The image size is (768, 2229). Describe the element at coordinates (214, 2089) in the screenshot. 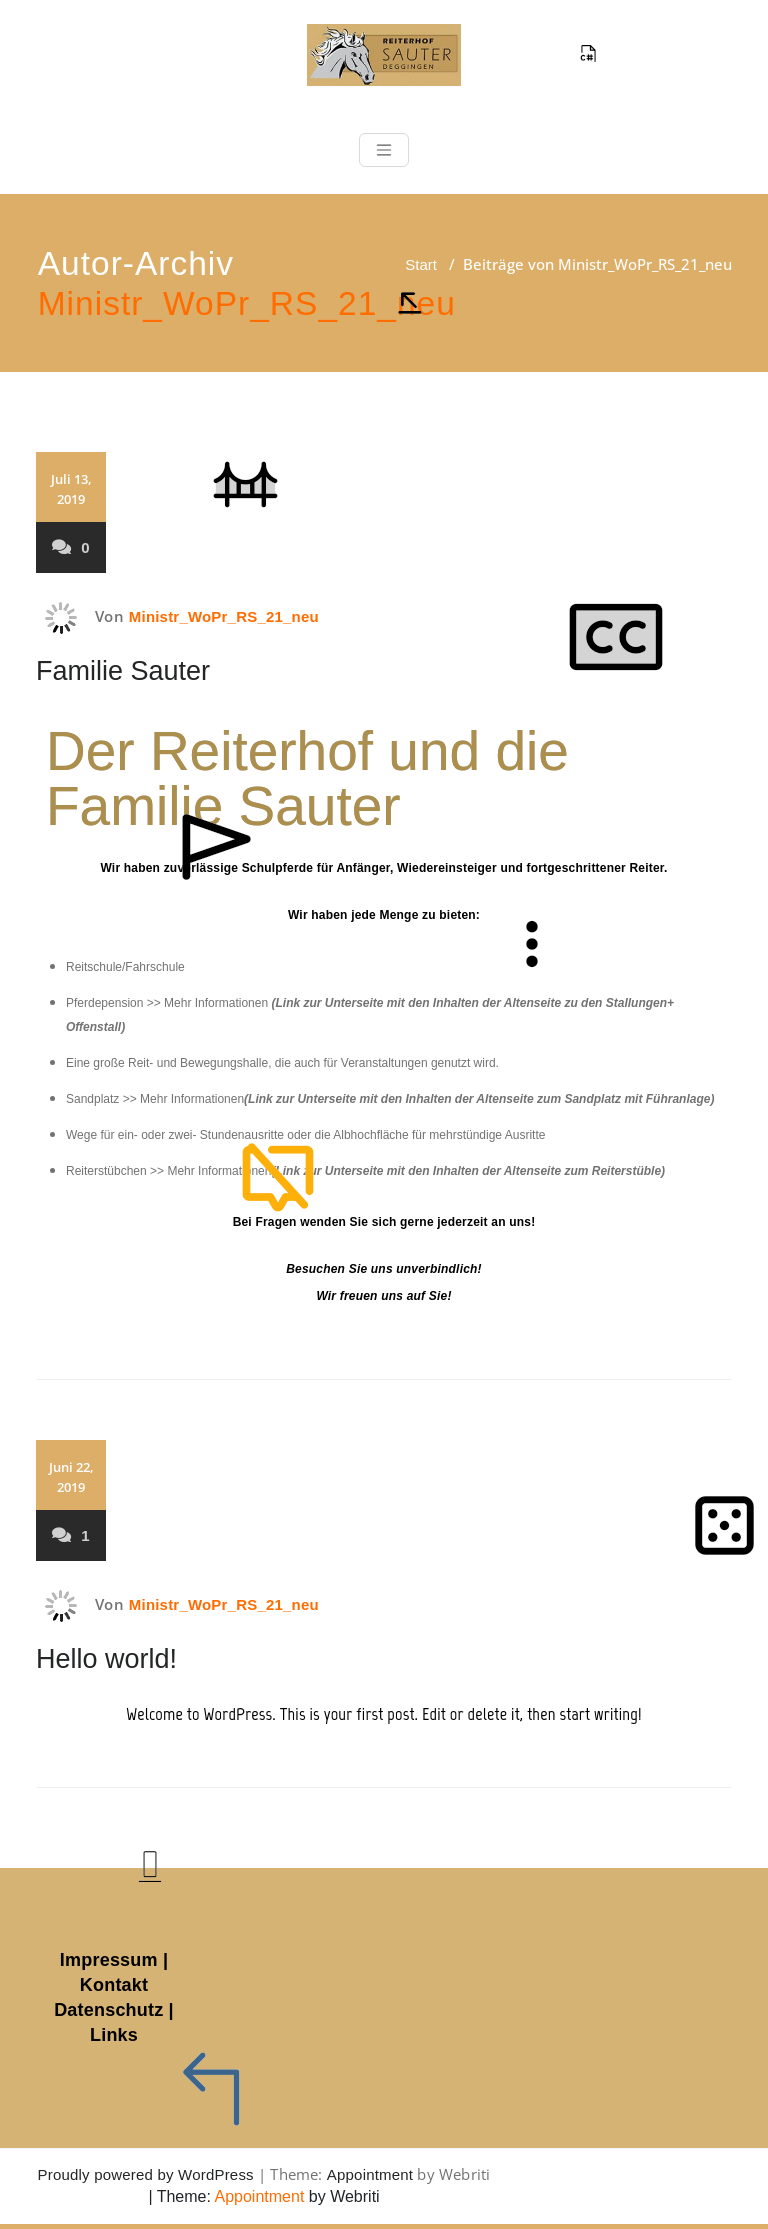

I see `go back to previous screen` at that location.